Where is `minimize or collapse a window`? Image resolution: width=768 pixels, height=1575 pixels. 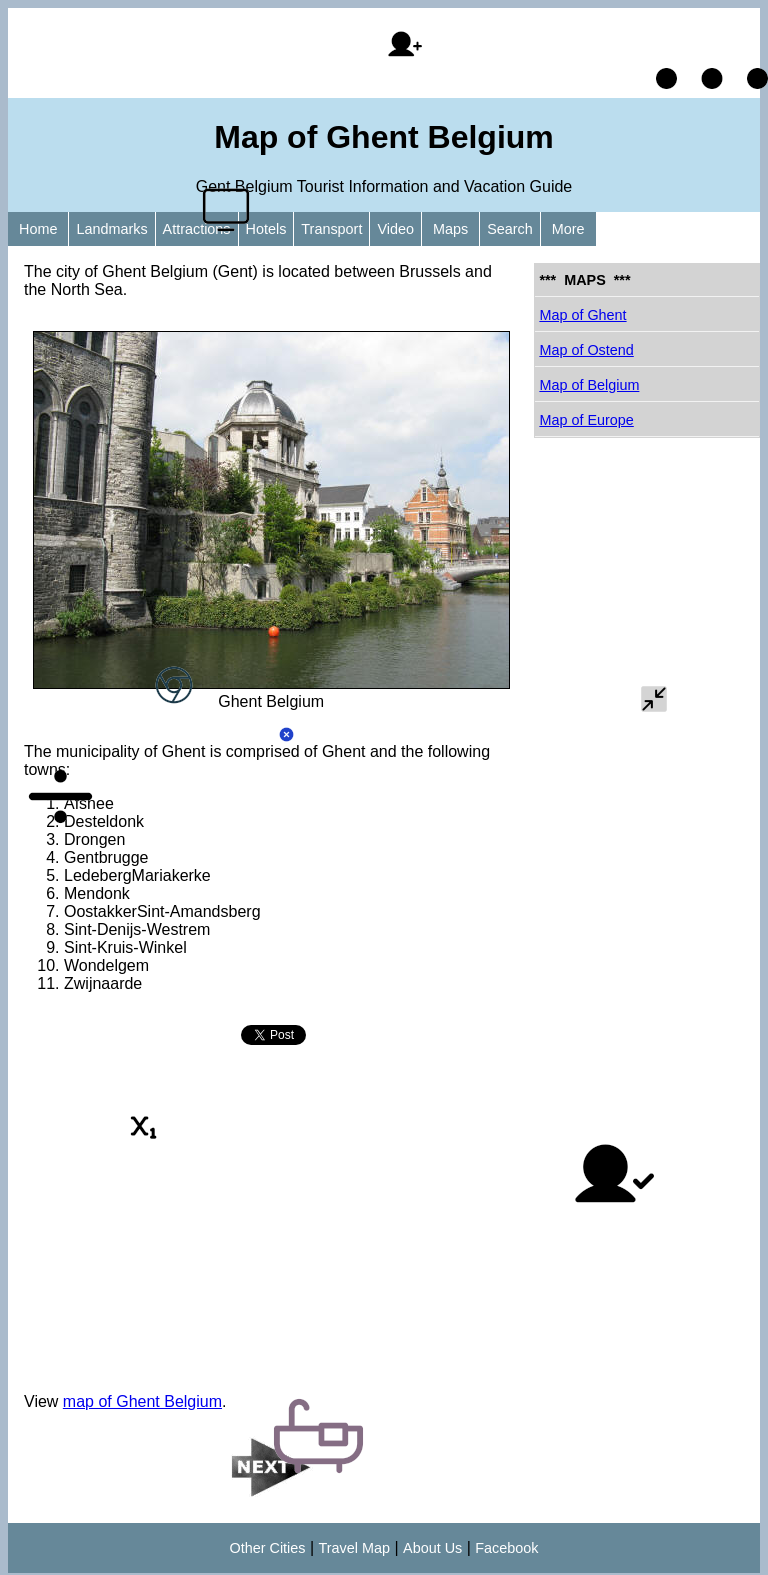
minimize or collapse a window is located at coordinates (654, 699).